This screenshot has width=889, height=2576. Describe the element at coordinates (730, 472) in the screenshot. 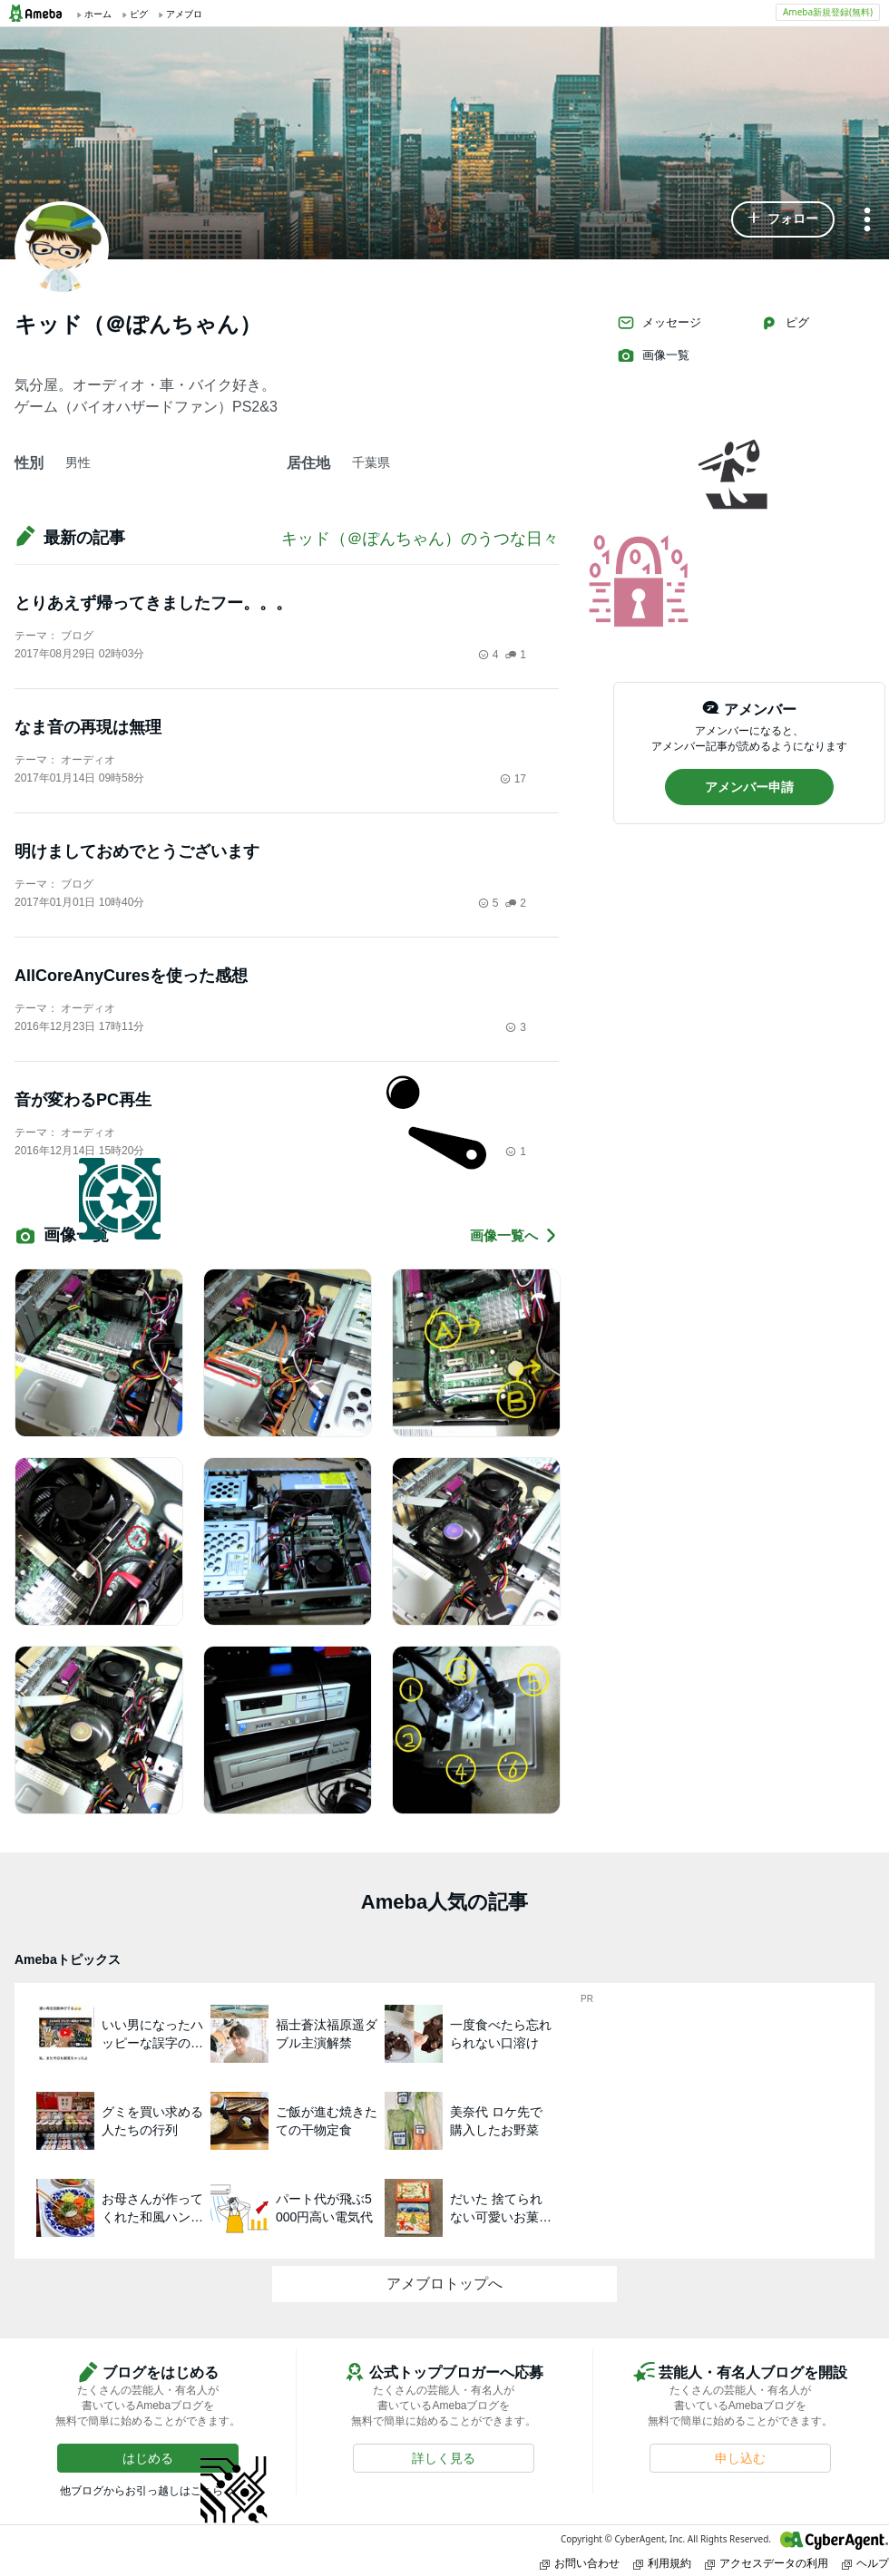

I see `the fool tarot card icon` at that location.